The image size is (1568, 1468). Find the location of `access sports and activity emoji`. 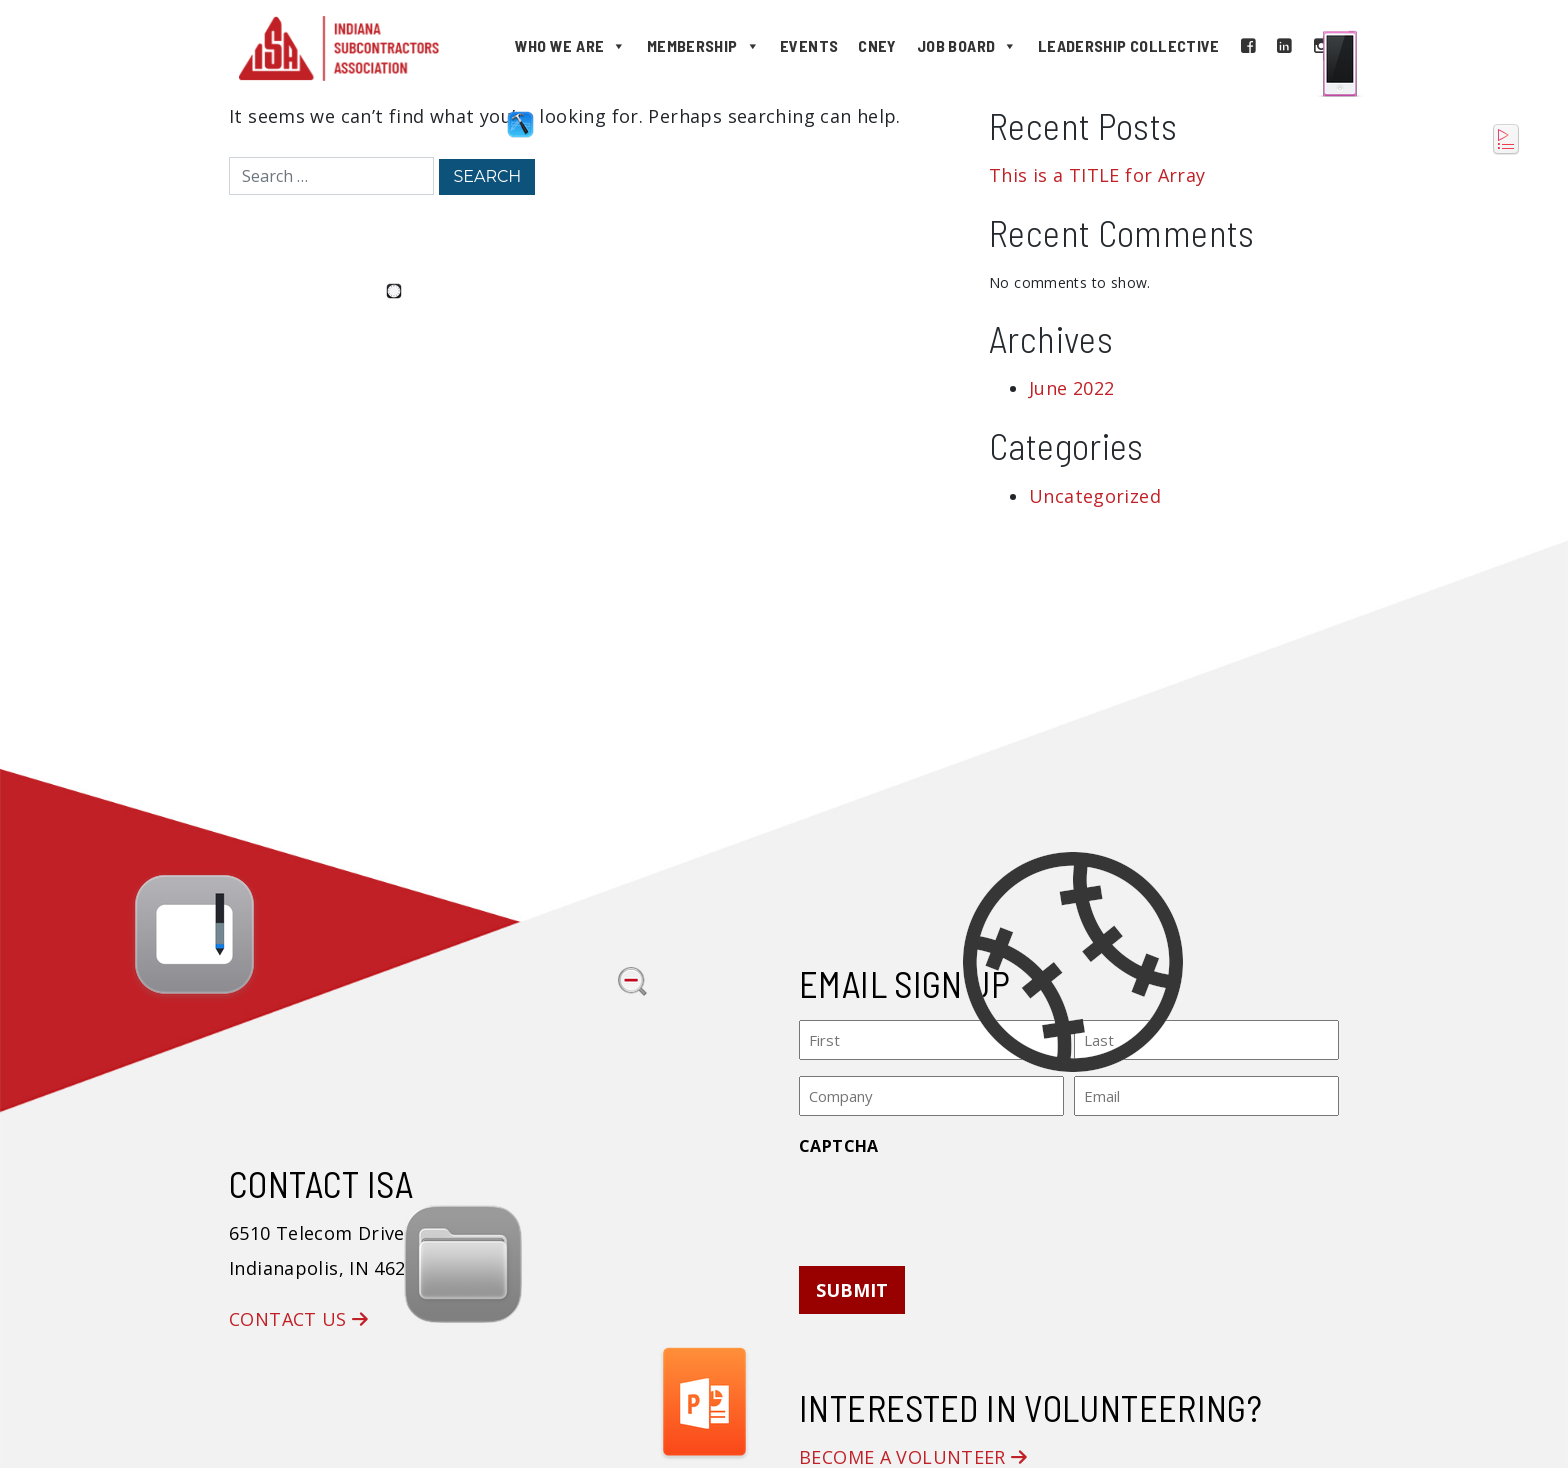

access sports and activity emoji is located at coordinates (1073, 962).